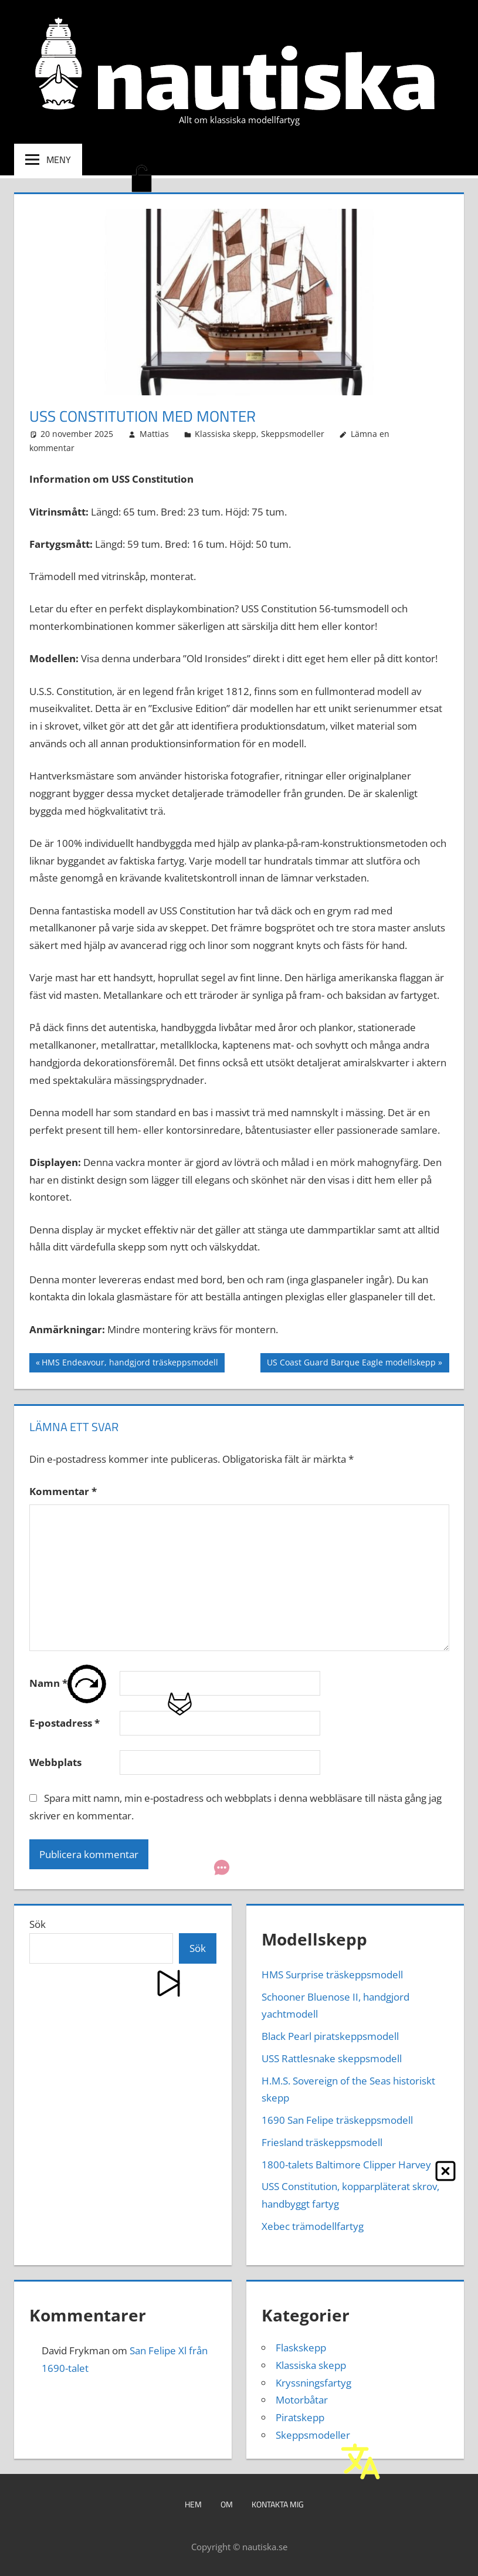 The width and height of the screenshot is (478, 2576). Describe the element at coordinates (87, 1684) in the screenshot. I see `skip to next scheduled item` at that location.